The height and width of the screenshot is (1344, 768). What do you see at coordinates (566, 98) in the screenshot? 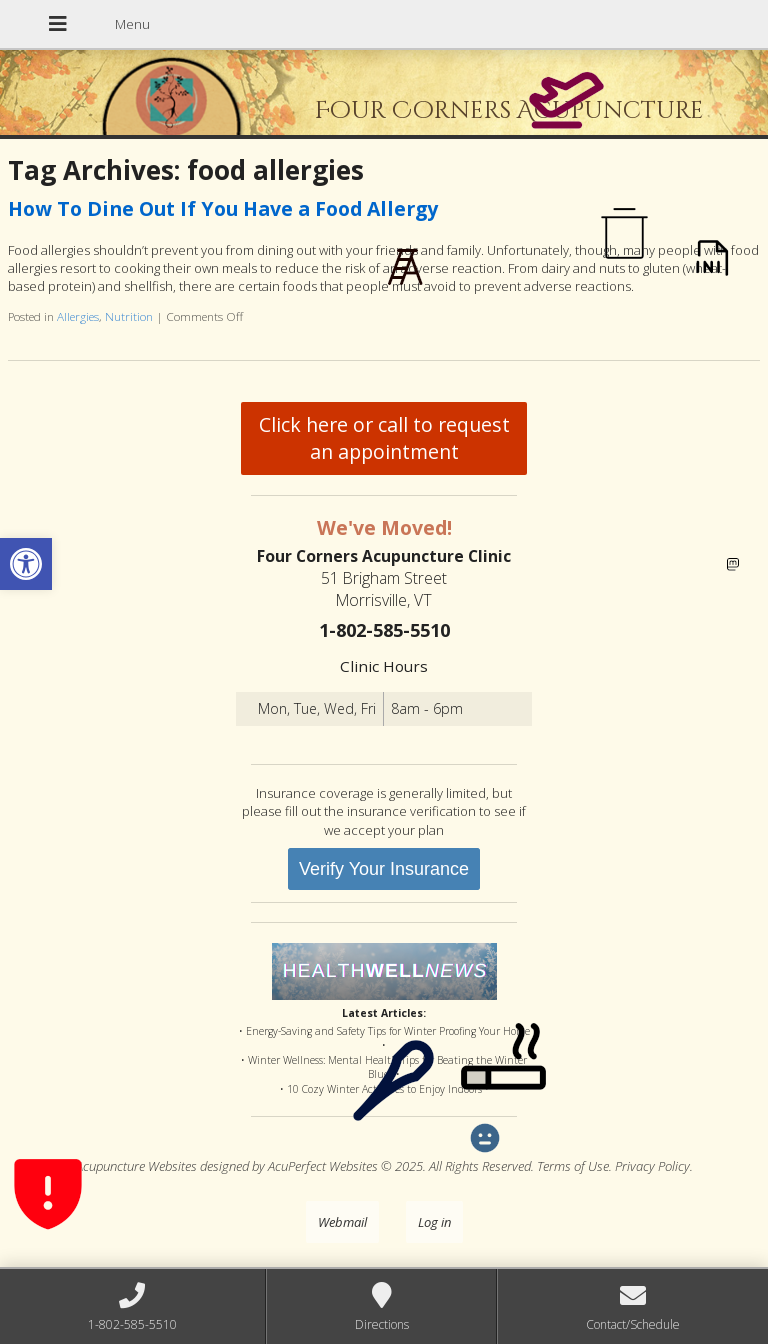
I see `departing flight status indicator` at bounding box center [566, 98].